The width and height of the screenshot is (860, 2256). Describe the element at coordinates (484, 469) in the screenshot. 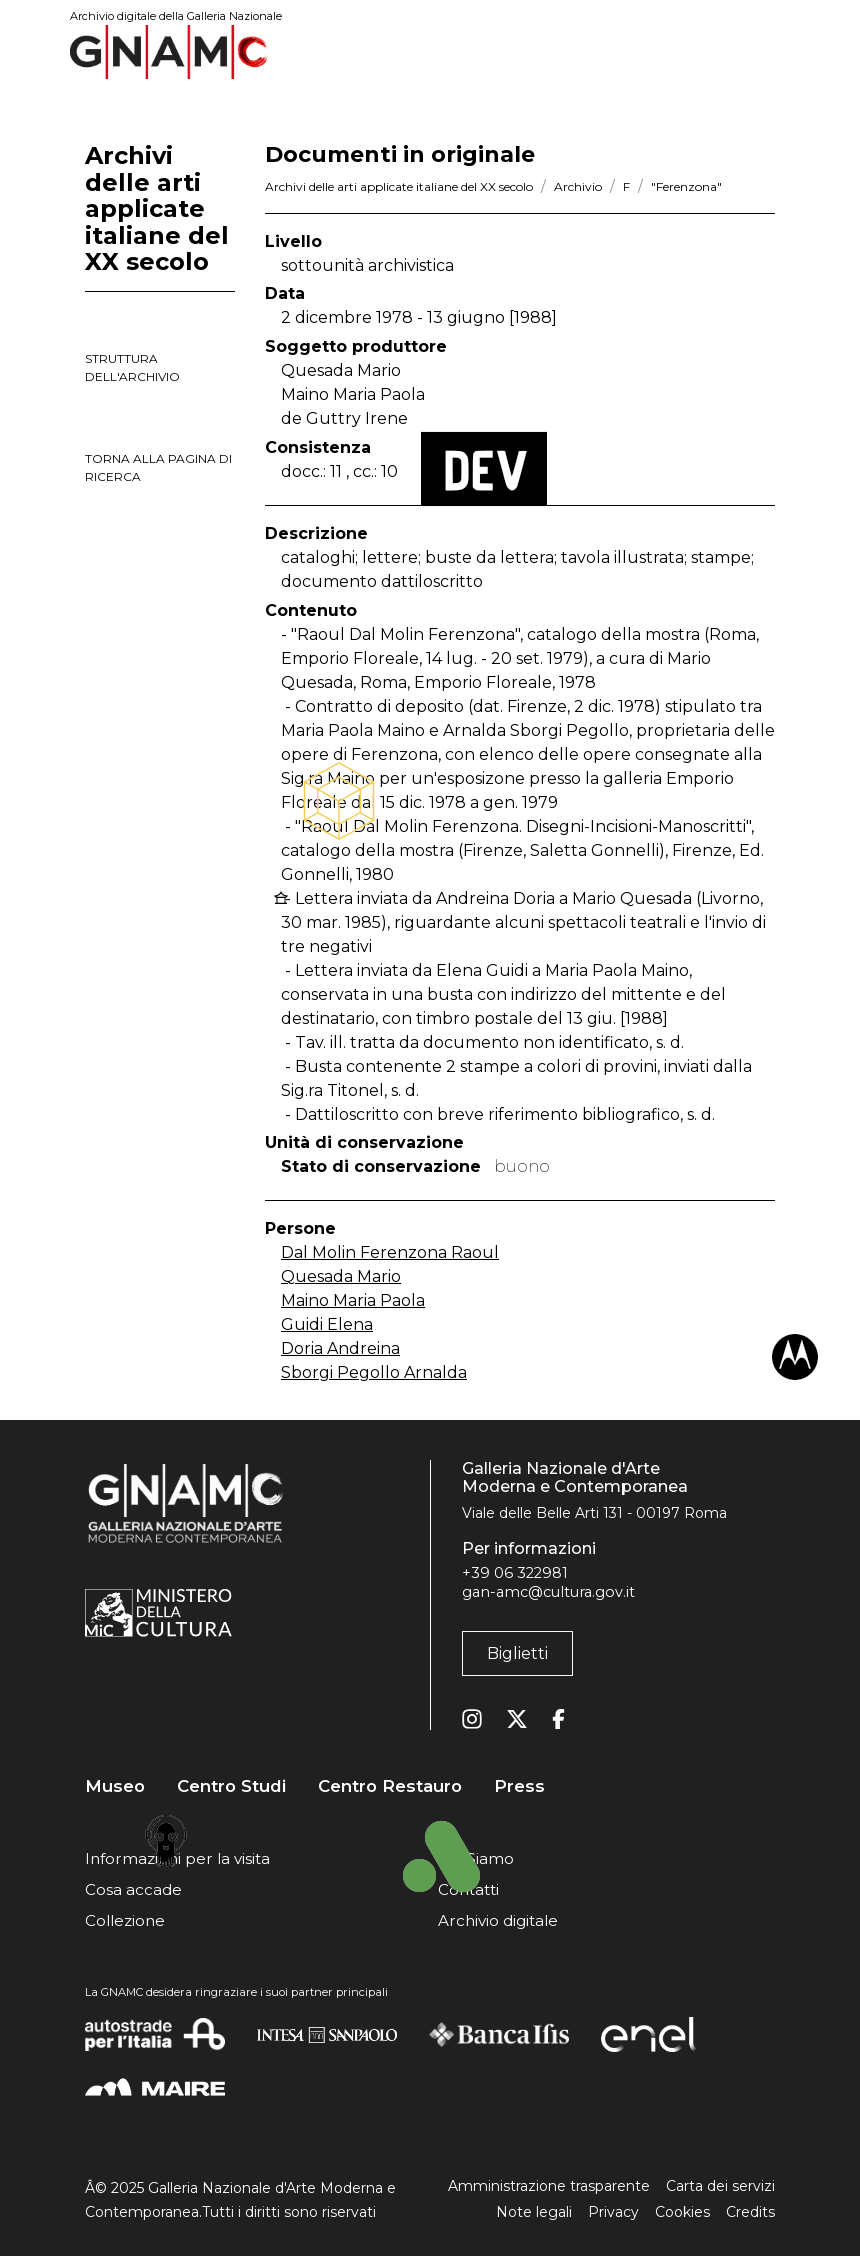

I see `visit the DEV Community platform` at that location.